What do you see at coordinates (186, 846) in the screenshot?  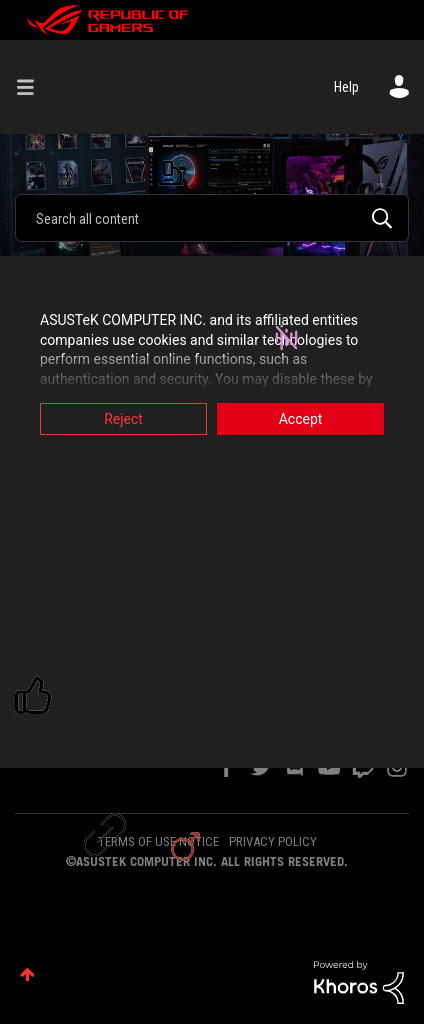 I see `indicates male gender selection` at bounding box center [186, 846].